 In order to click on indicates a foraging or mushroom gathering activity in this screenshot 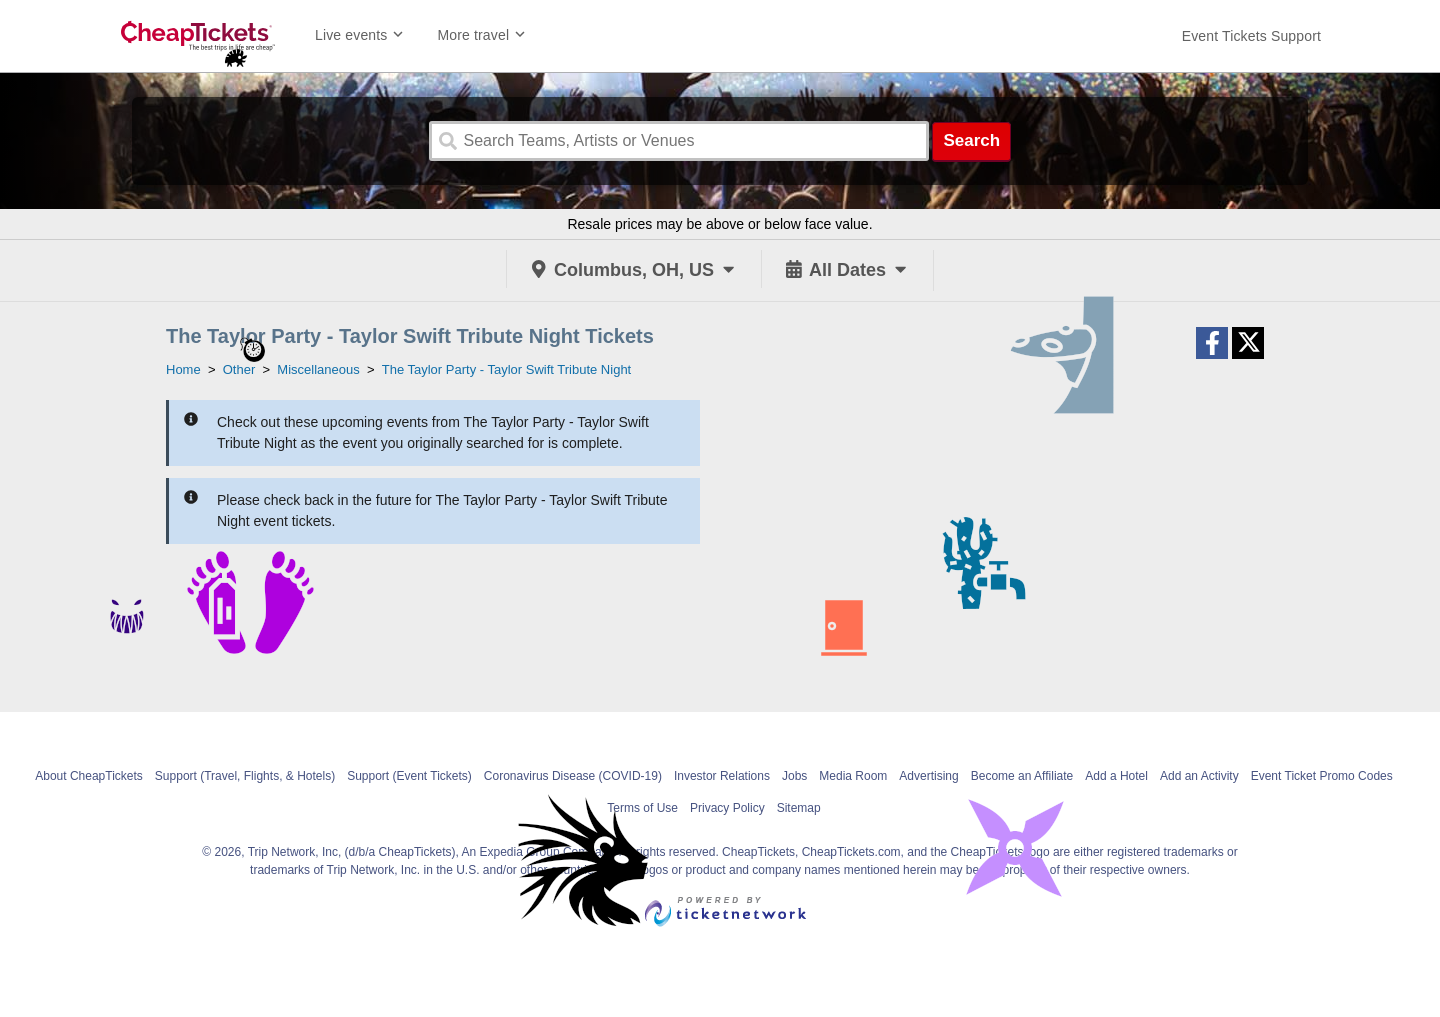, I will do `click(1055, 355)`.